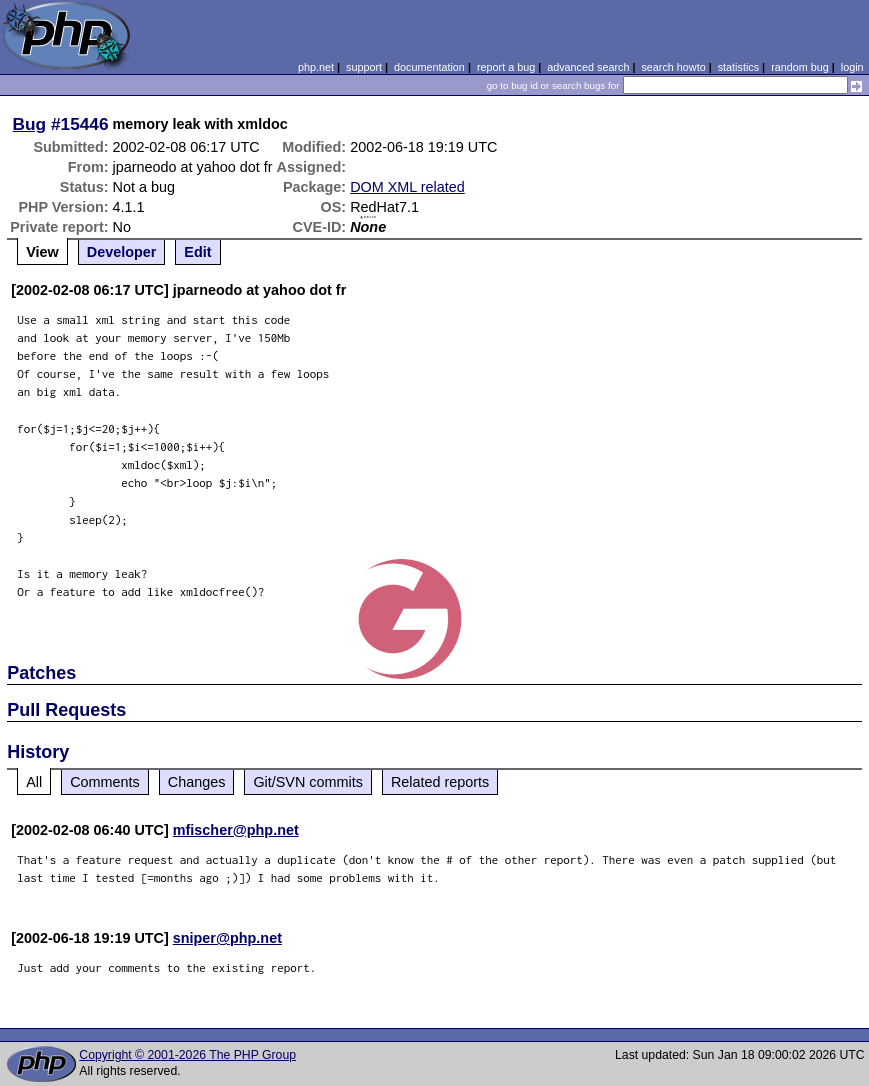  I want to click on gcore brand logo, so click(410, 619).